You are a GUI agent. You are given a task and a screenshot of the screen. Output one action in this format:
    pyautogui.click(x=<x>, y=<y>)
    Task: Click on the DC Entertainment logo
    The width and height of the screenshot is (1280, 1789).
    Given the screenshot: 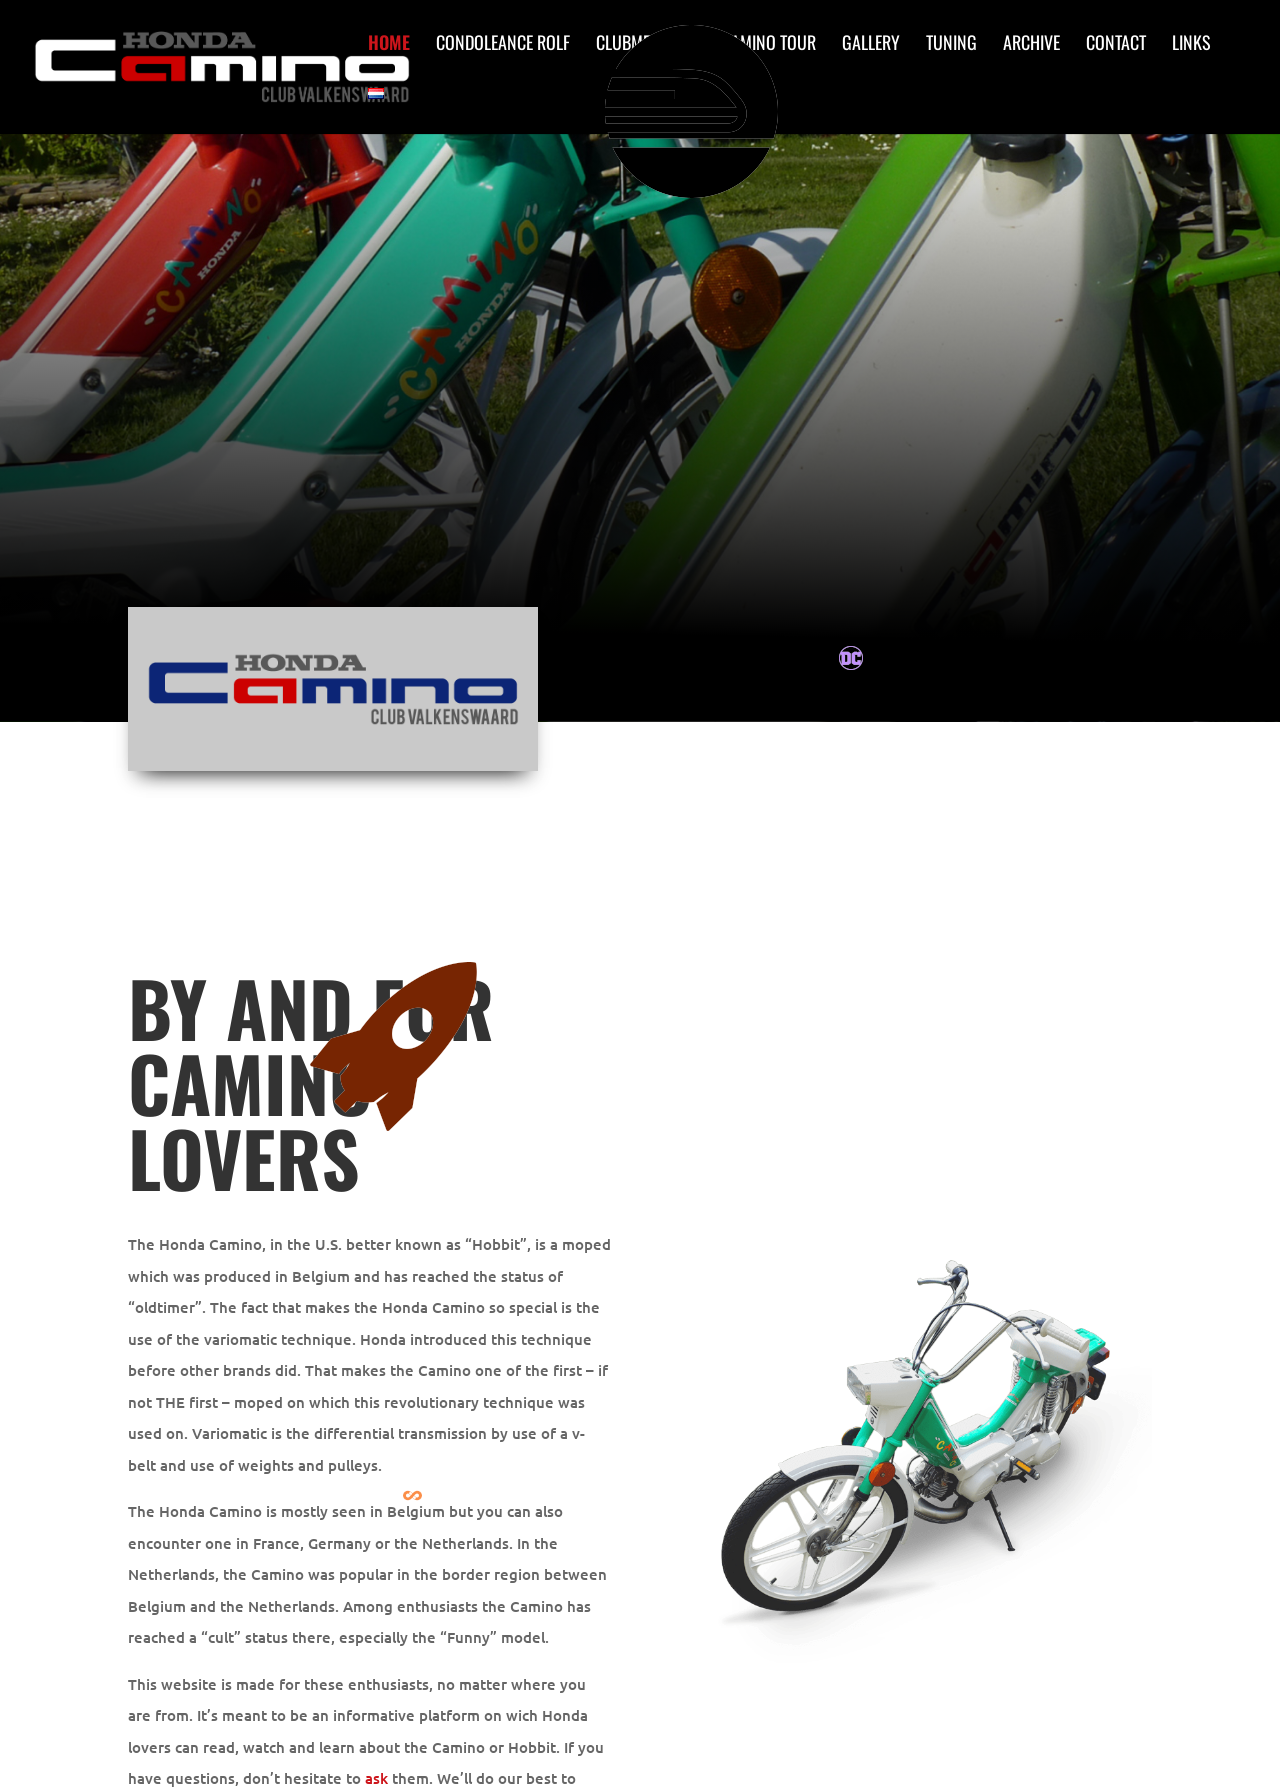 What is the action you would take?
    pyautogui.click(x=851, y=658)
    